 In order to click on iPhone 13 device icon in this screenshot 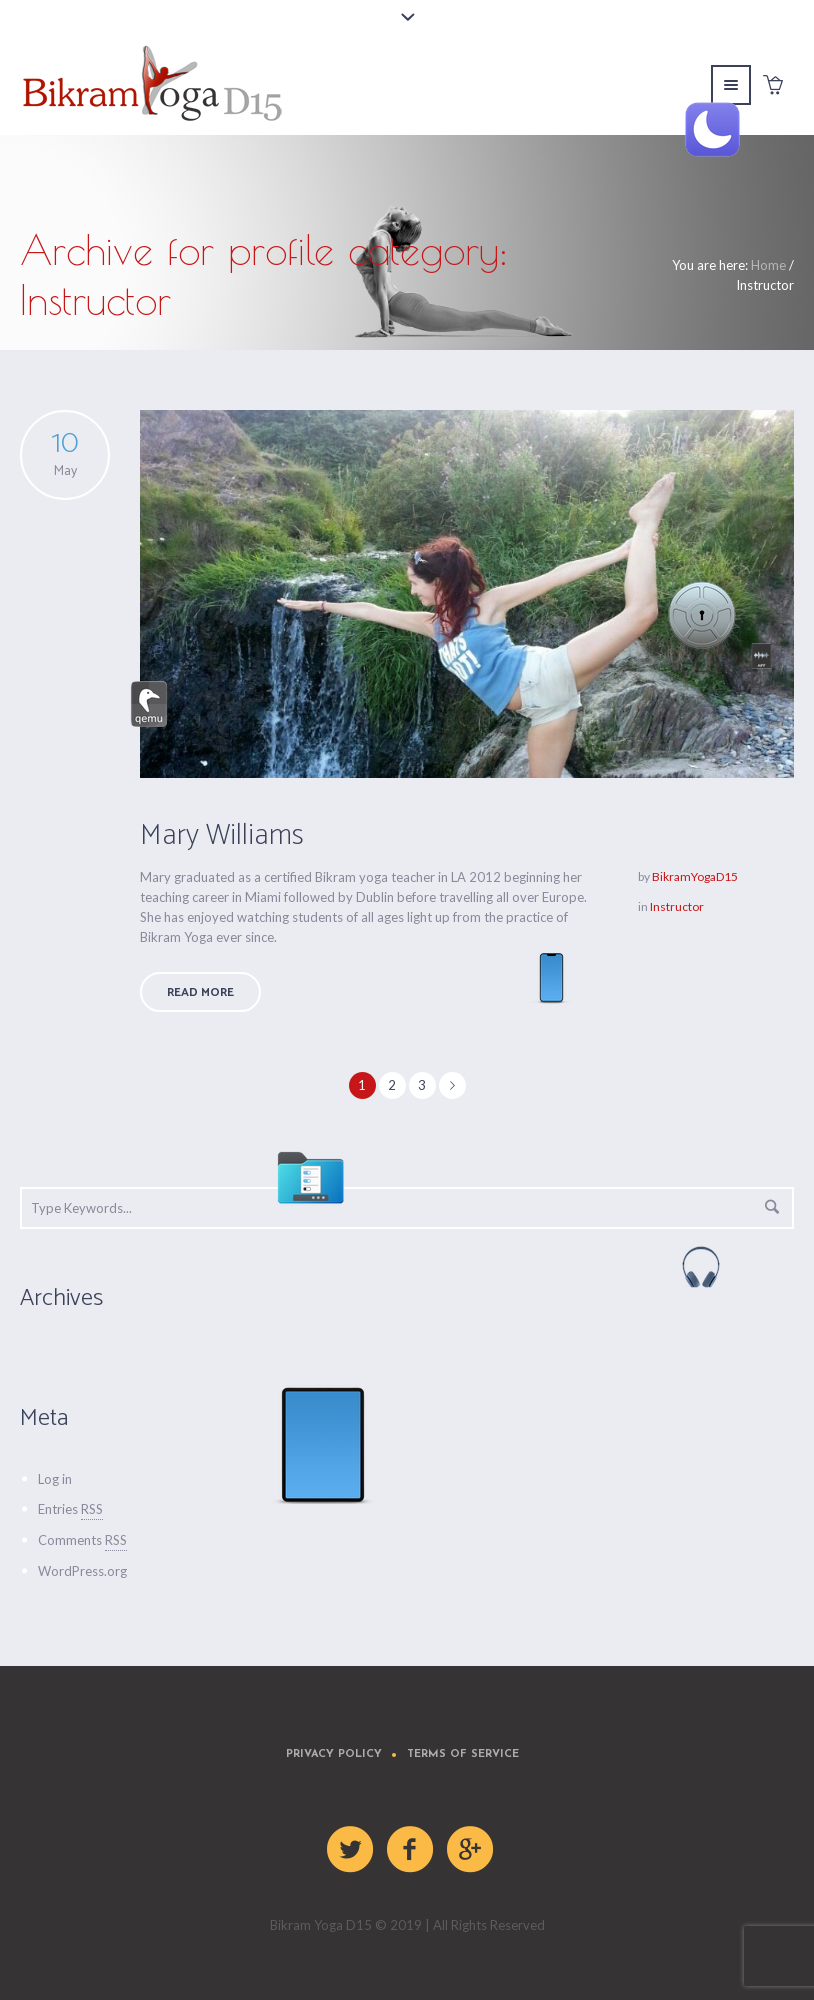, I will do `click(551, 978)`.